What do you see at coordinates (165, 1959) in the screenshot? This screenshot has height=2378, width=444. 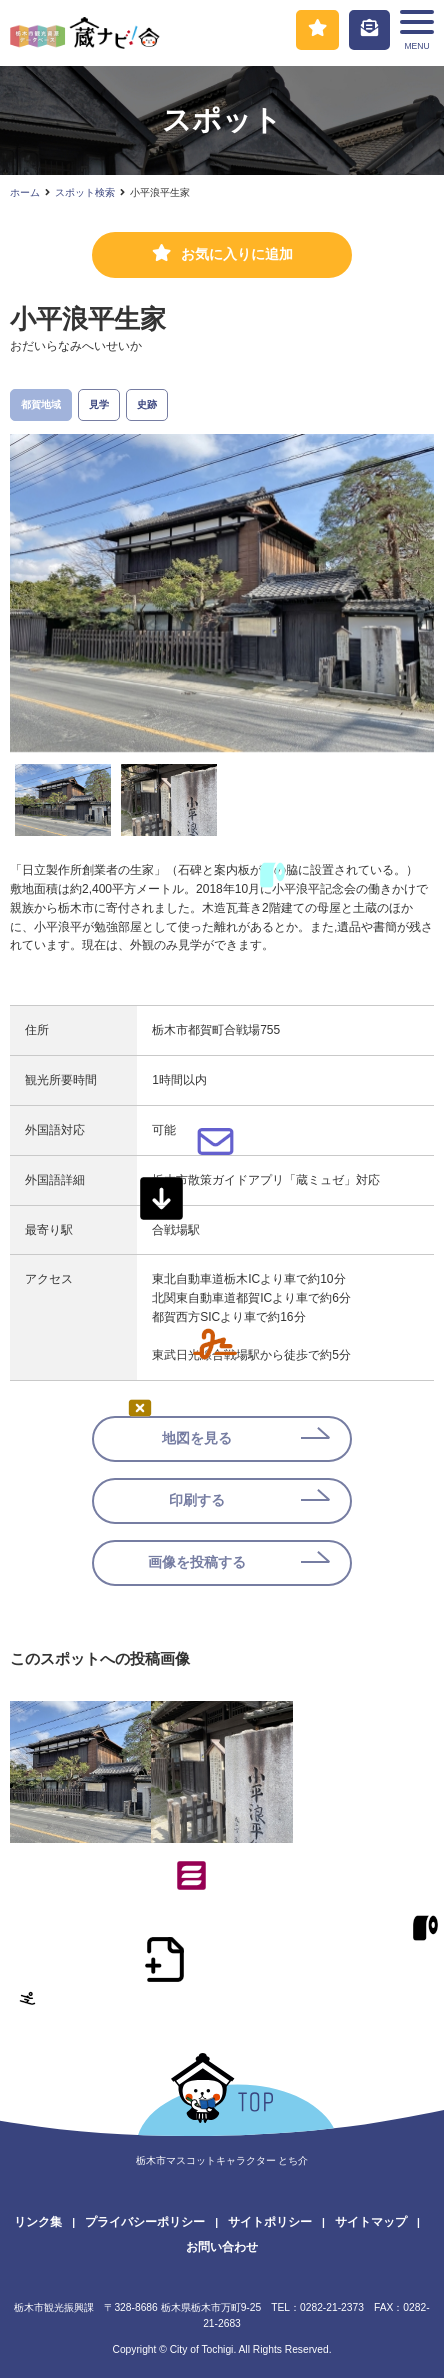 I see `create a new file` at bounding box center [165, 1959].